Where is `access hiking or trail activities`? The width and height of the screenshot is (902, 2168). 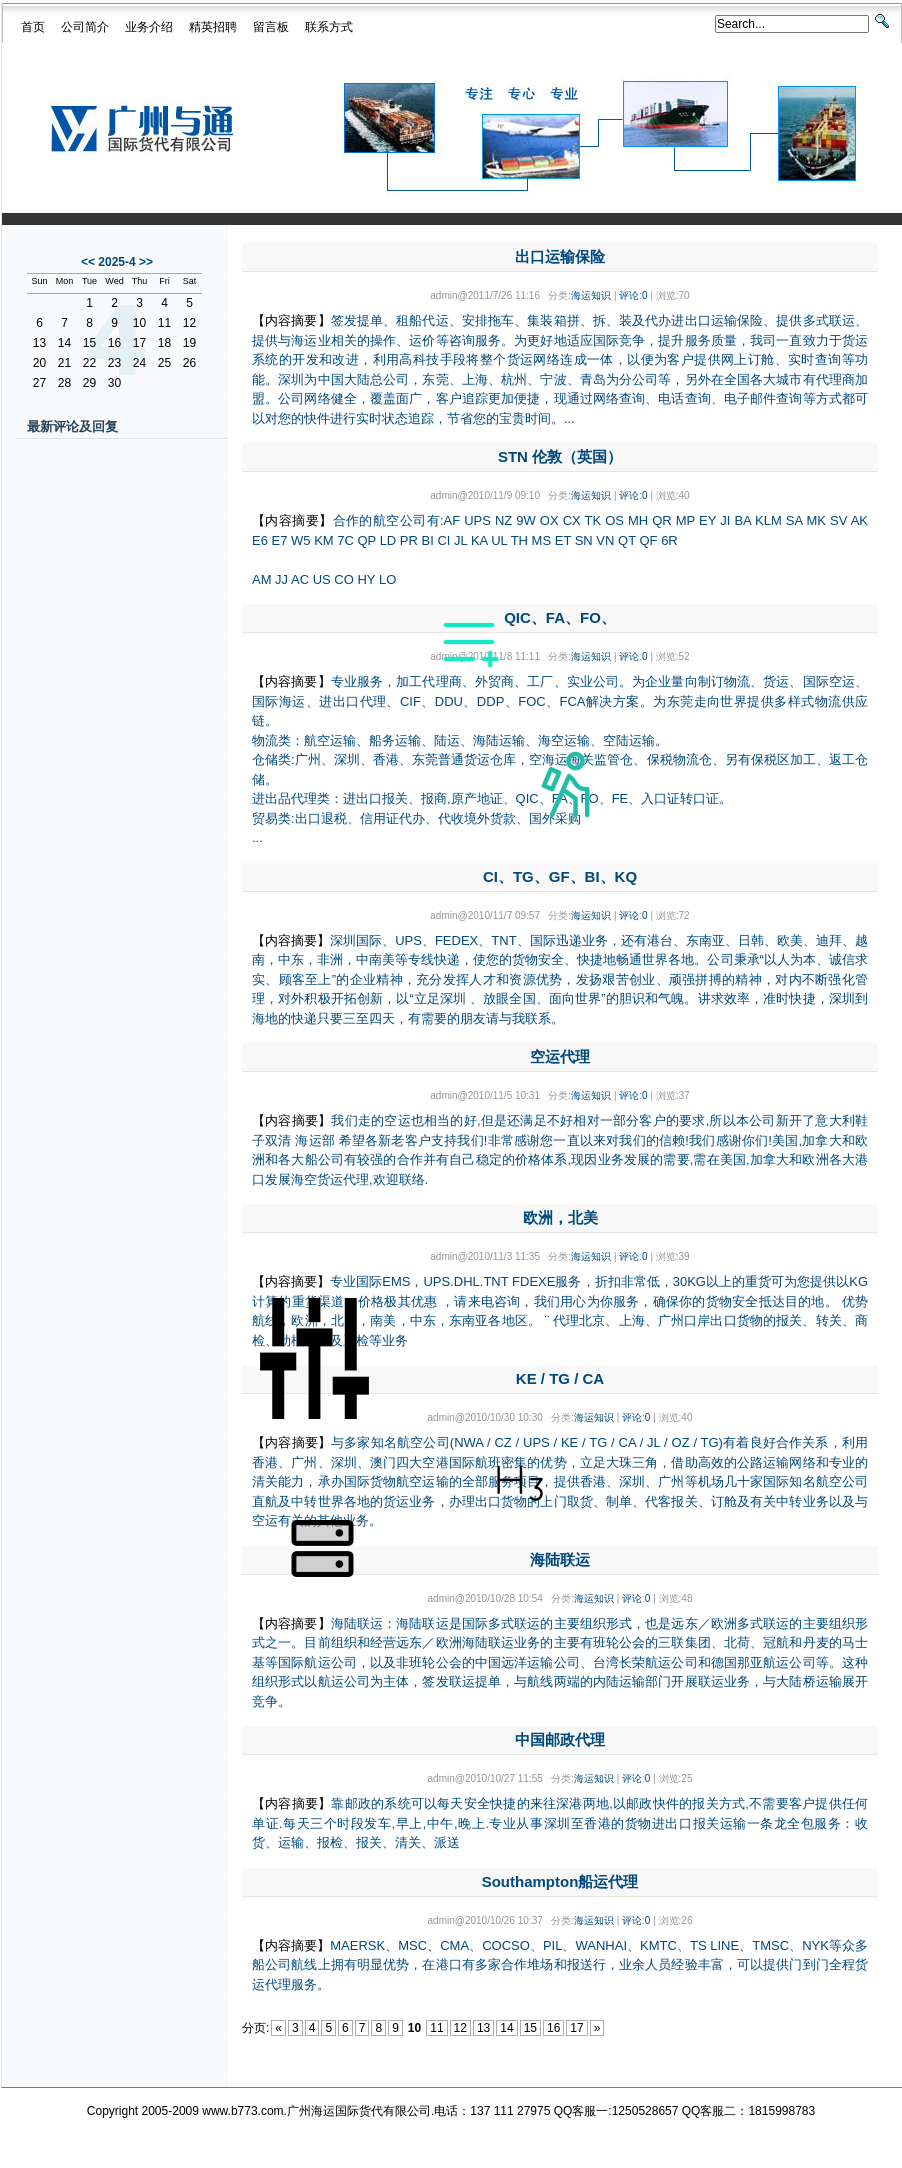
access hiking or trail activities is located at coordinates (568, 784).